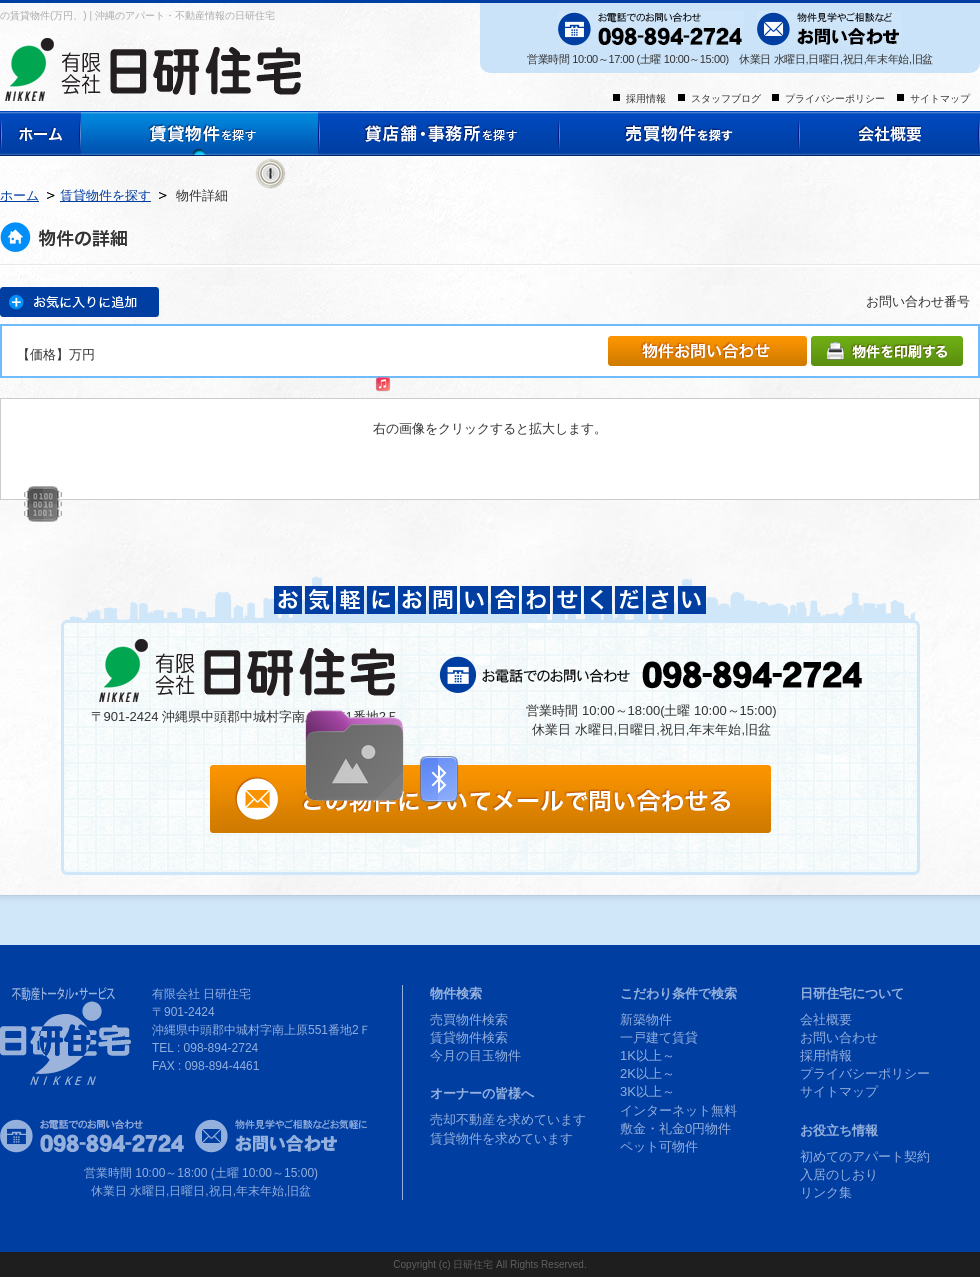 The image size is (980, 1277). Describe the element at coordinates (270, 173) in the screenshot. I see `open the passwords app` at that location.